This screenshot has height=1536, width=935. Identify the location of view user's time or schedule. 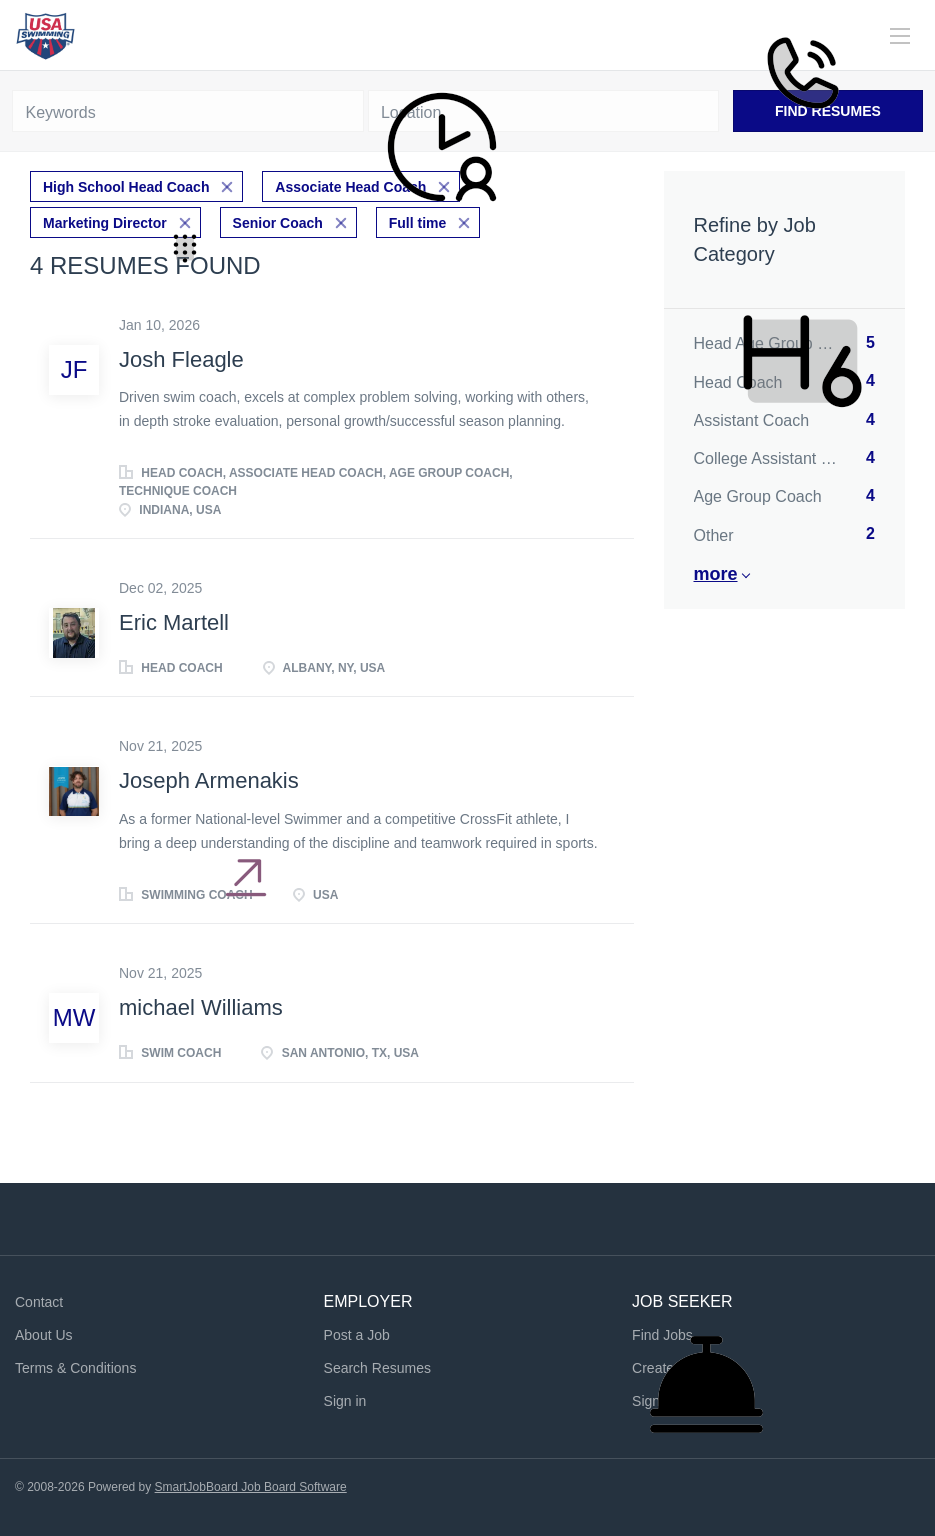
(442, 147).